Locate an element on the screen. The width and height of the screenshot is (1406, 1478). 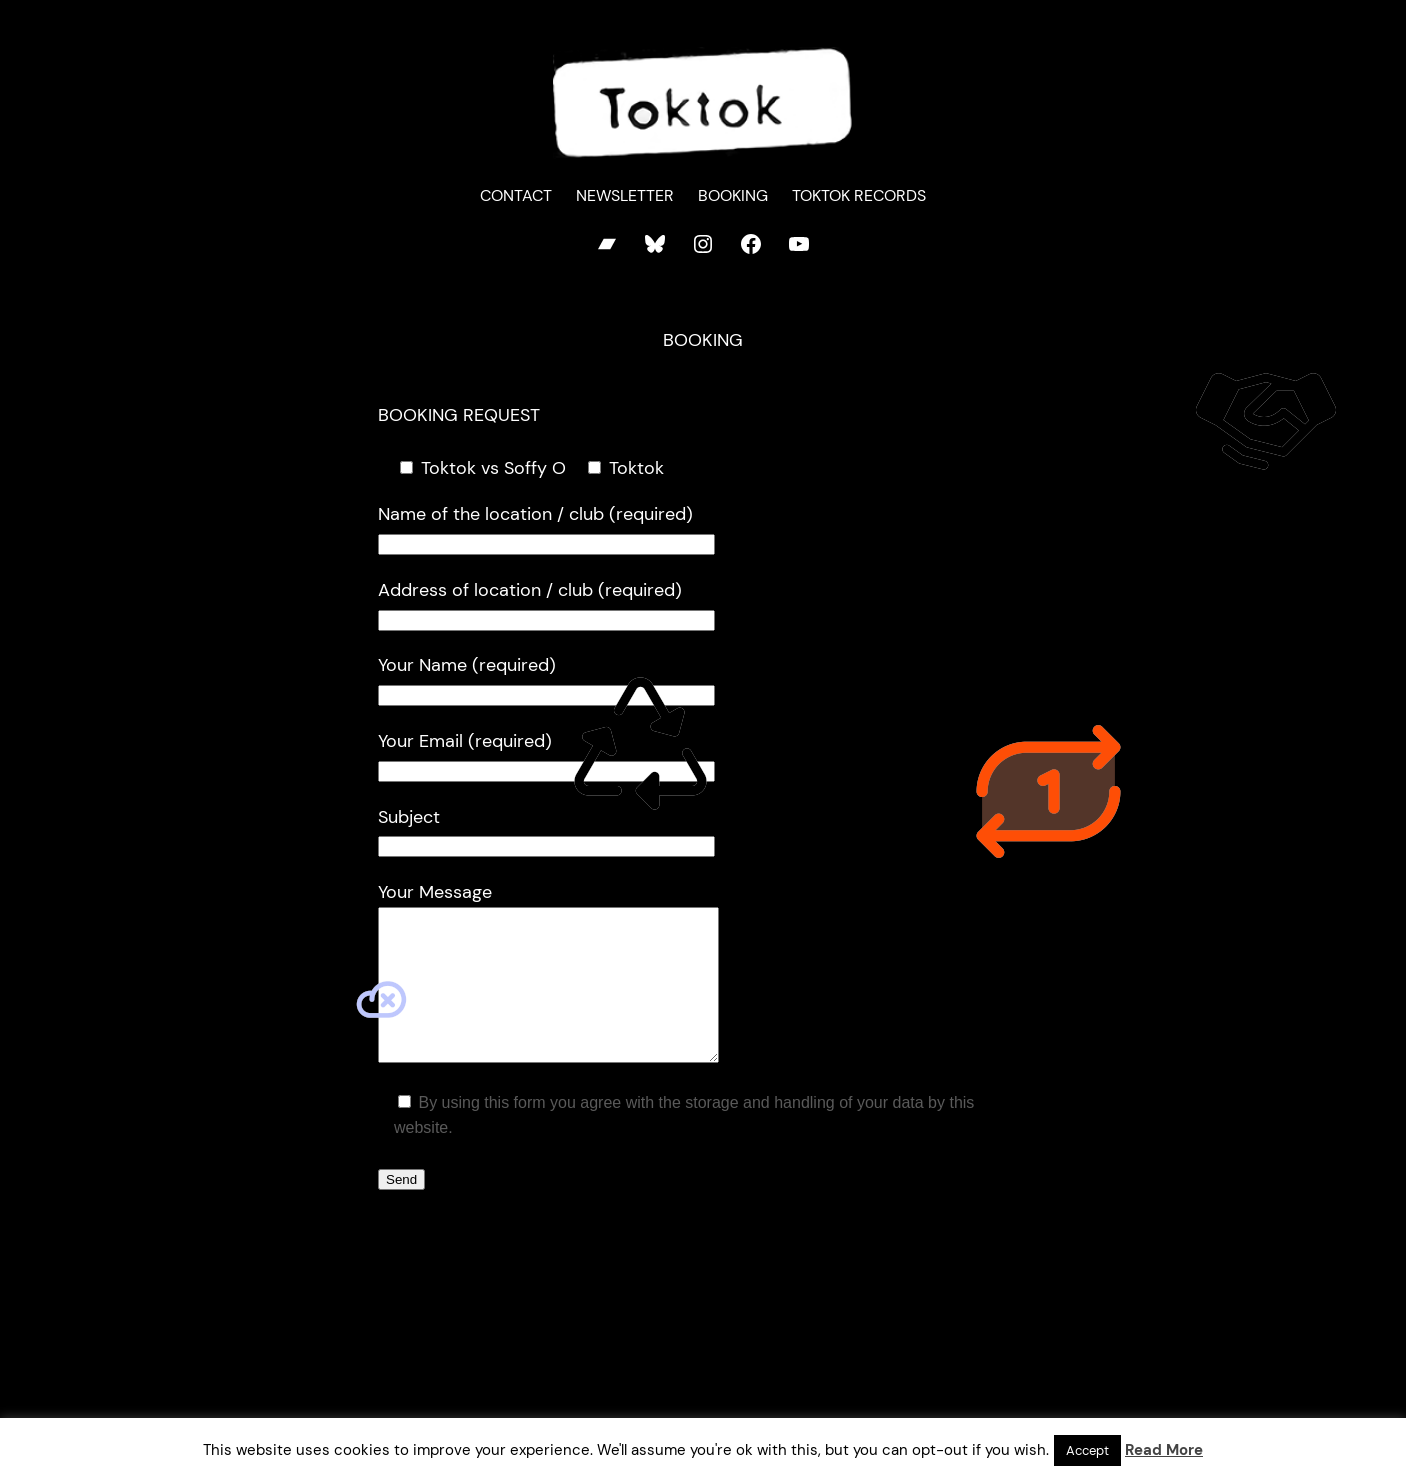
recycle or dispose of item responsibly is located at coordinates (640, 743).